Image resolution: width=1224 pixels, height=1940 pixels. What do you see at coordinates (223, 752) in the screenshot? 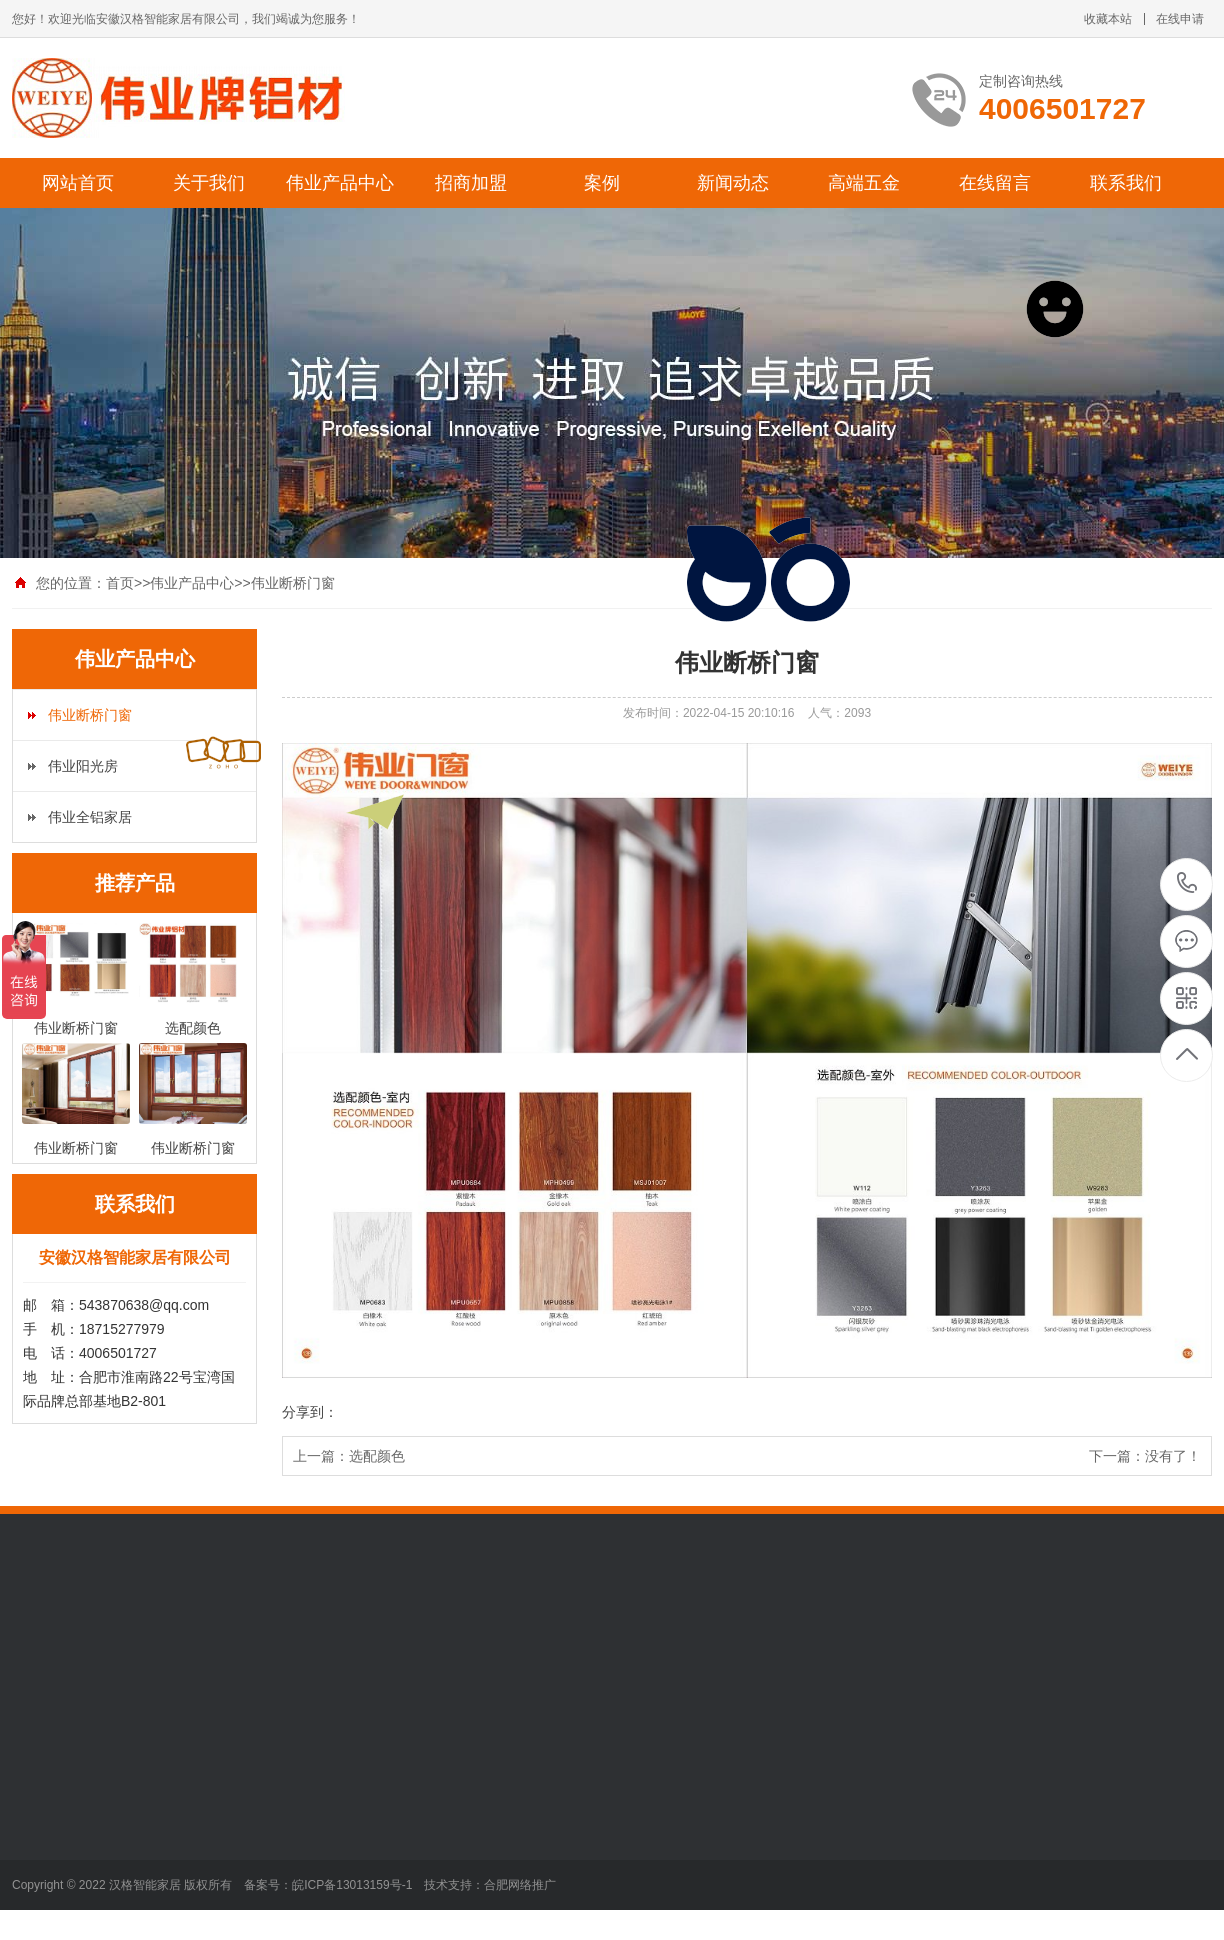
I see `open zoho app or service` at bounding box center [223, 752].